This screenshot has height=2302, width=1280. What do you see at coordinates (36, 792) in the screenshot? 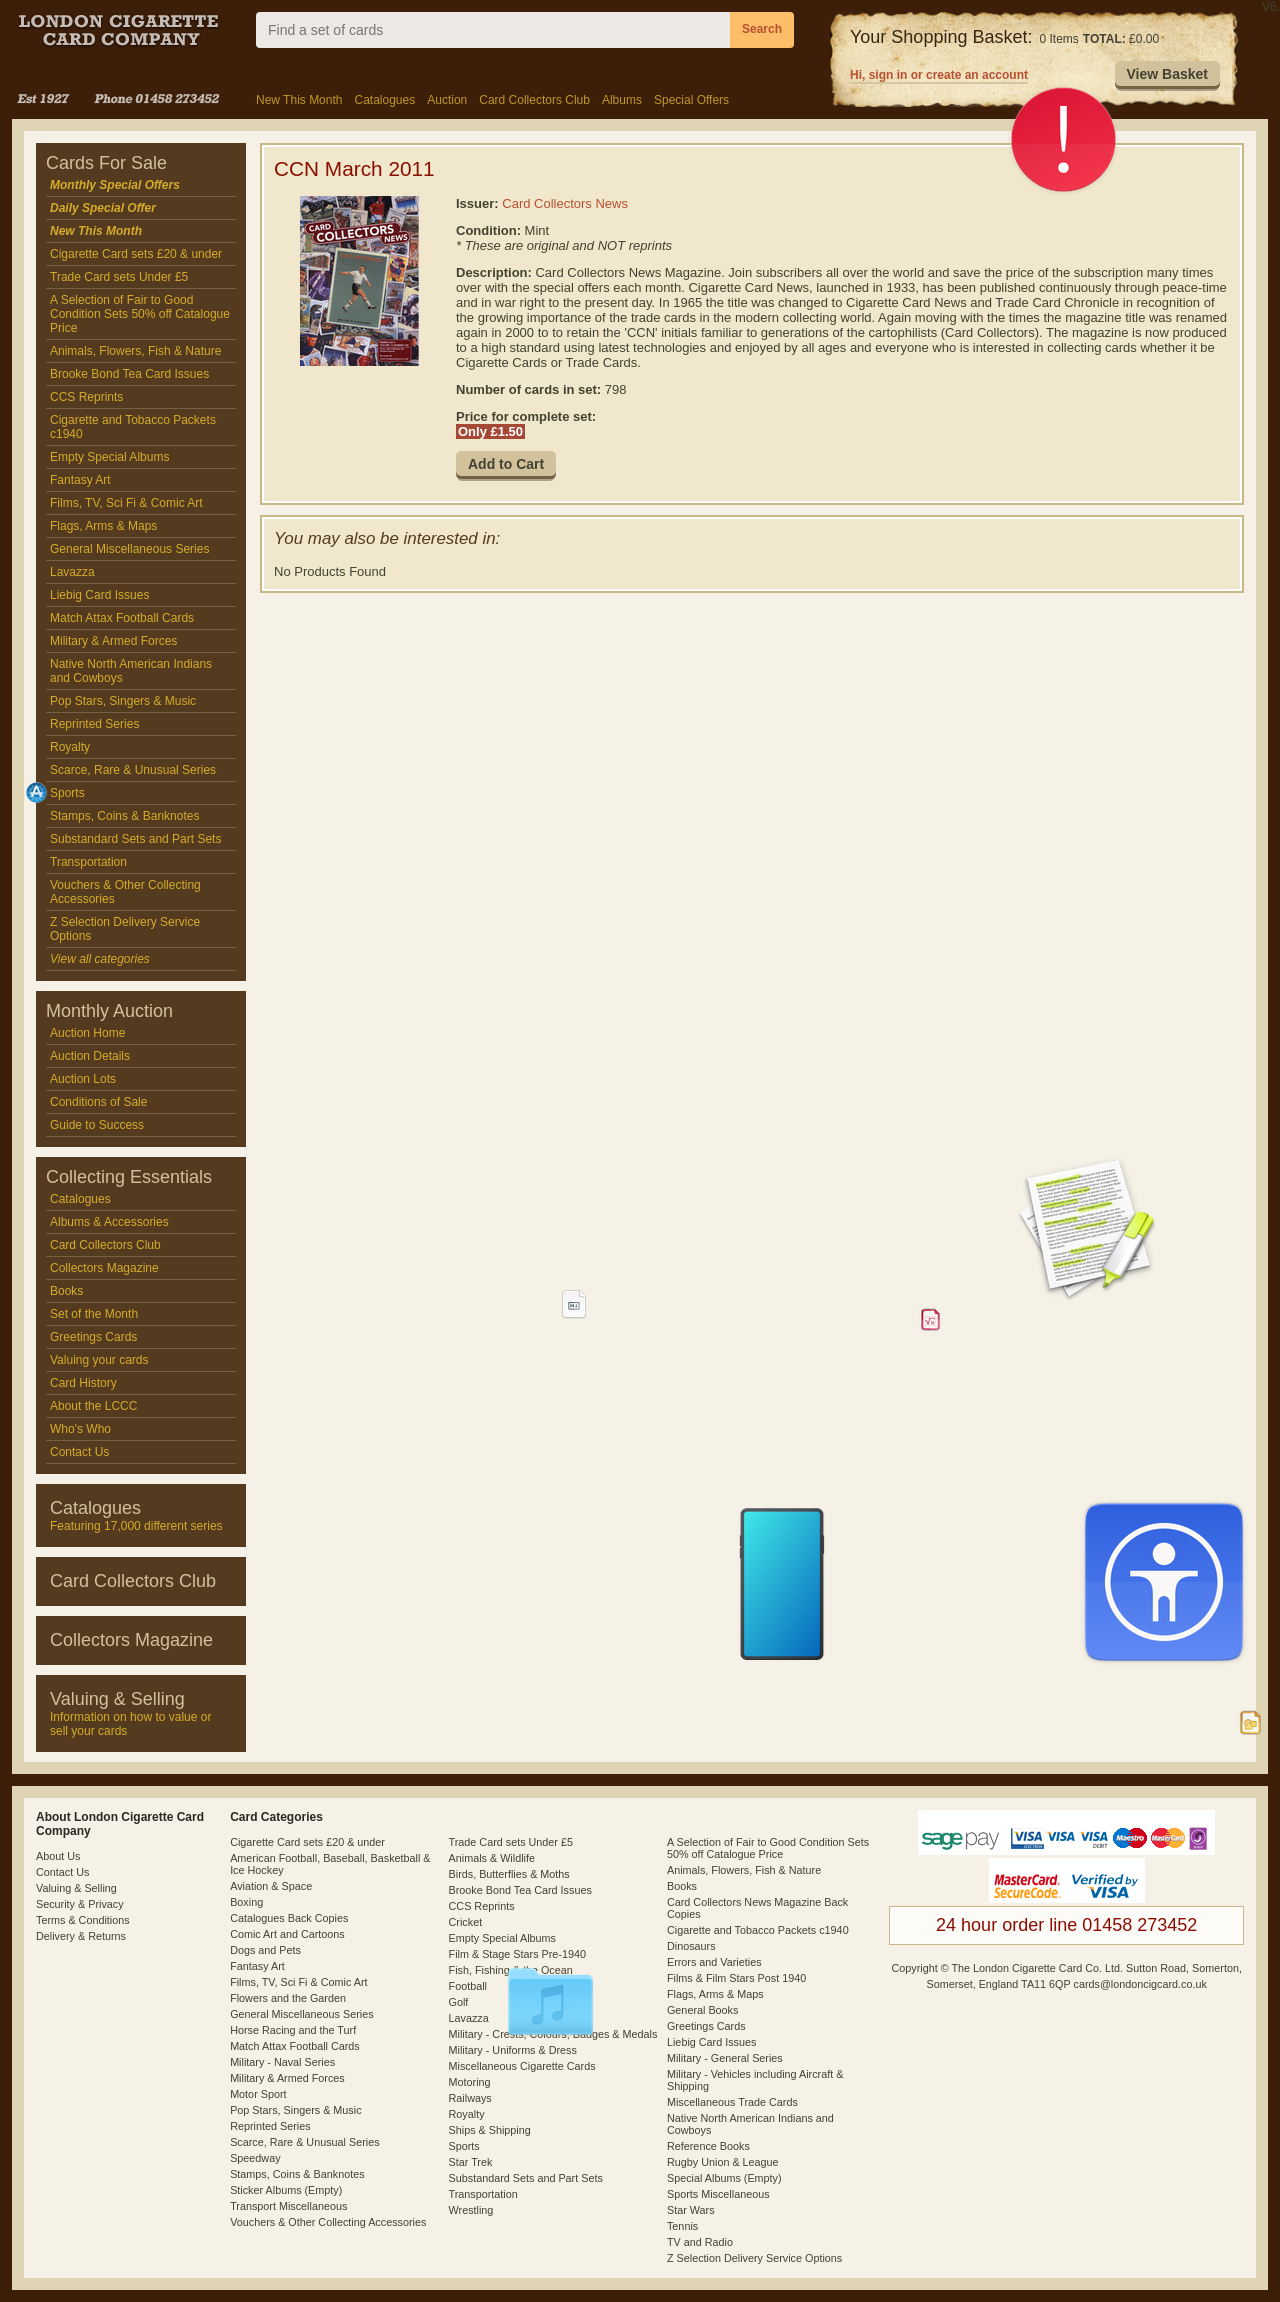
I see `open software properties or driver settings` at bounding box center [36, 792].